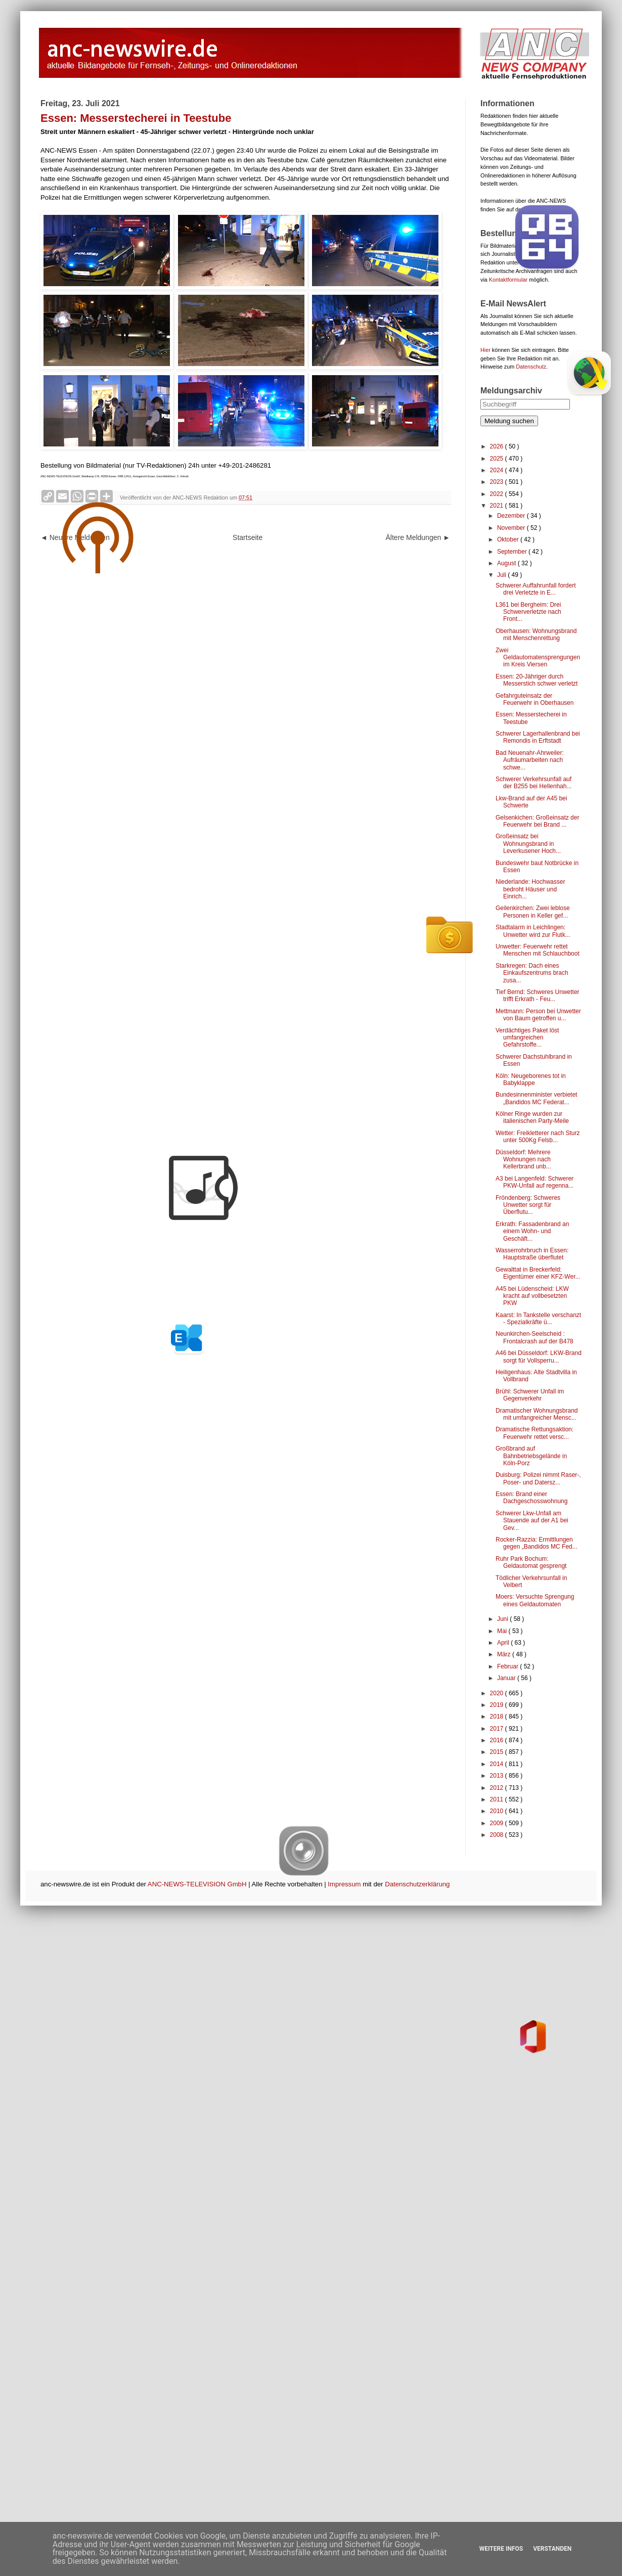 The width and height of the screenshot is (622, 2576). I want to click on open the podcasts app, so click(100, 535).